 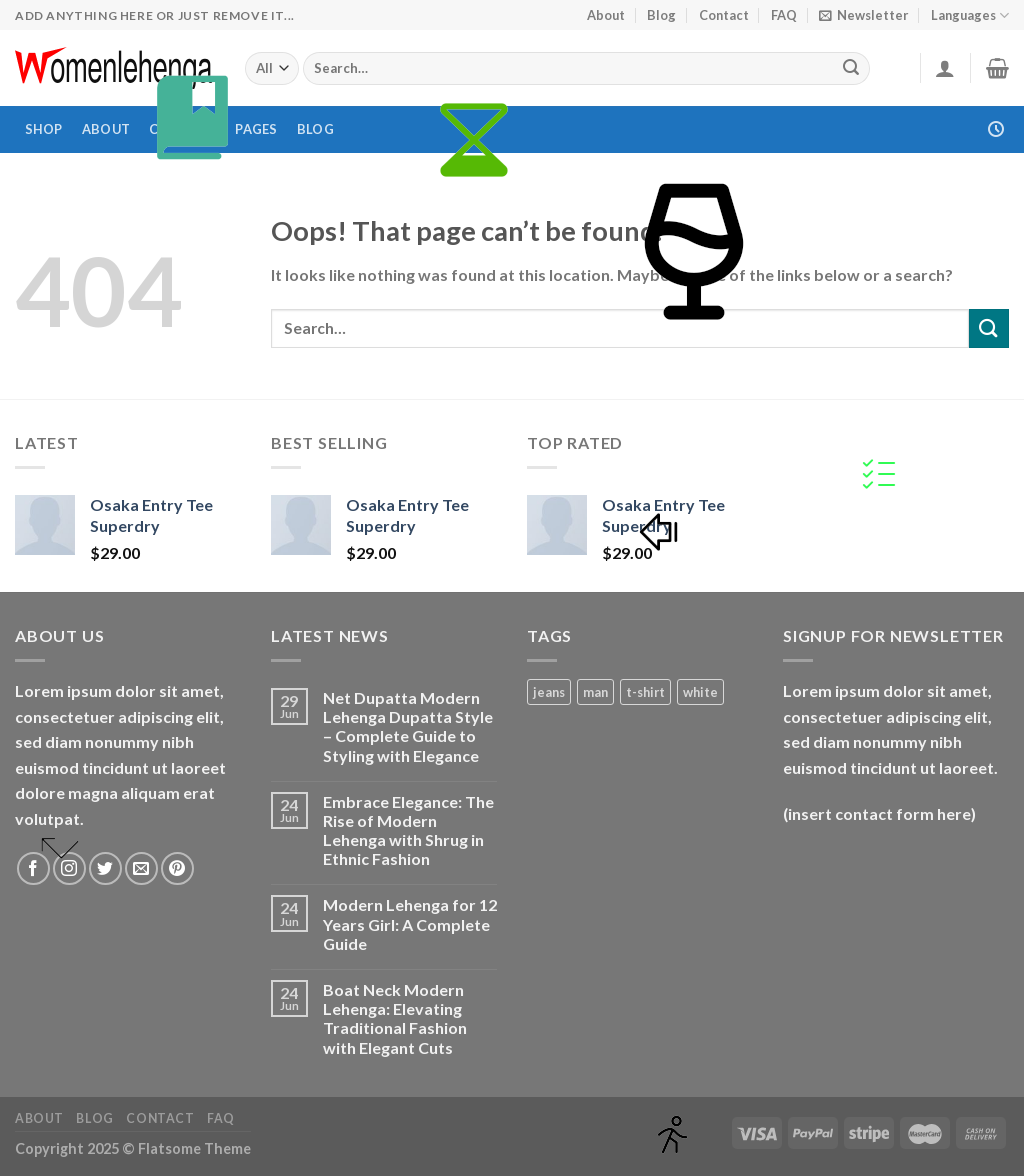 What do you see at coordinates (660, 532) in the screenshot?
I see `go back to previous screen` at bounding box center [660, 532].